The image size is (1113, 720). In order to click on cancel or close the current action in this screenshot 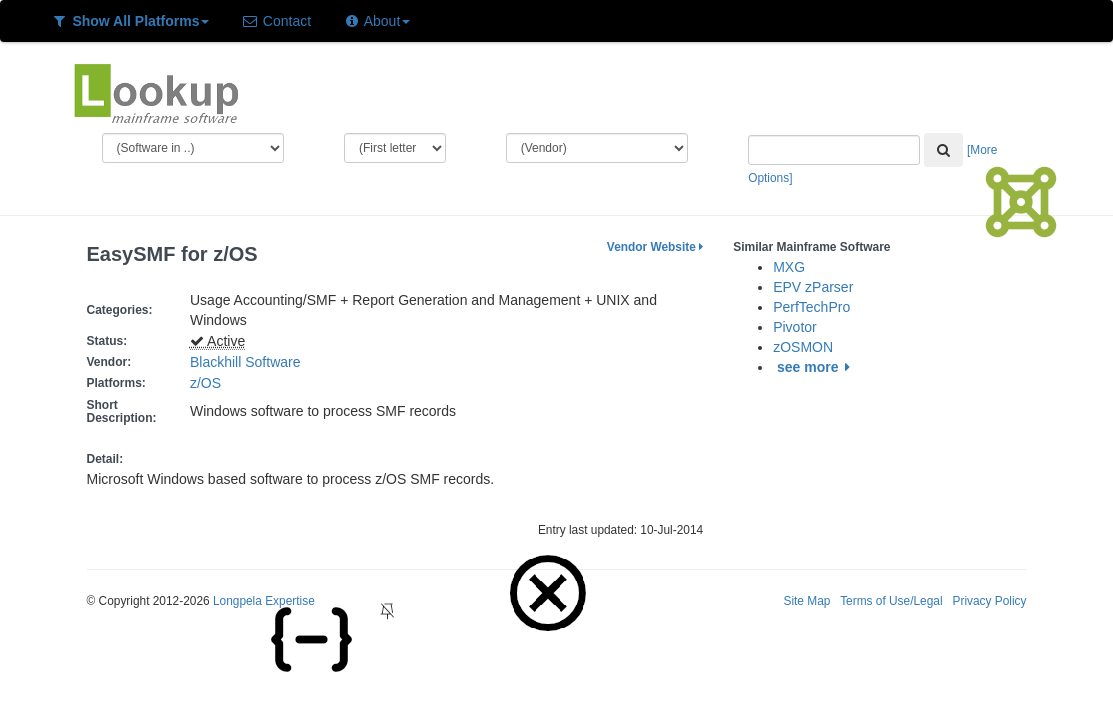, I will do `click(548, 593)`.